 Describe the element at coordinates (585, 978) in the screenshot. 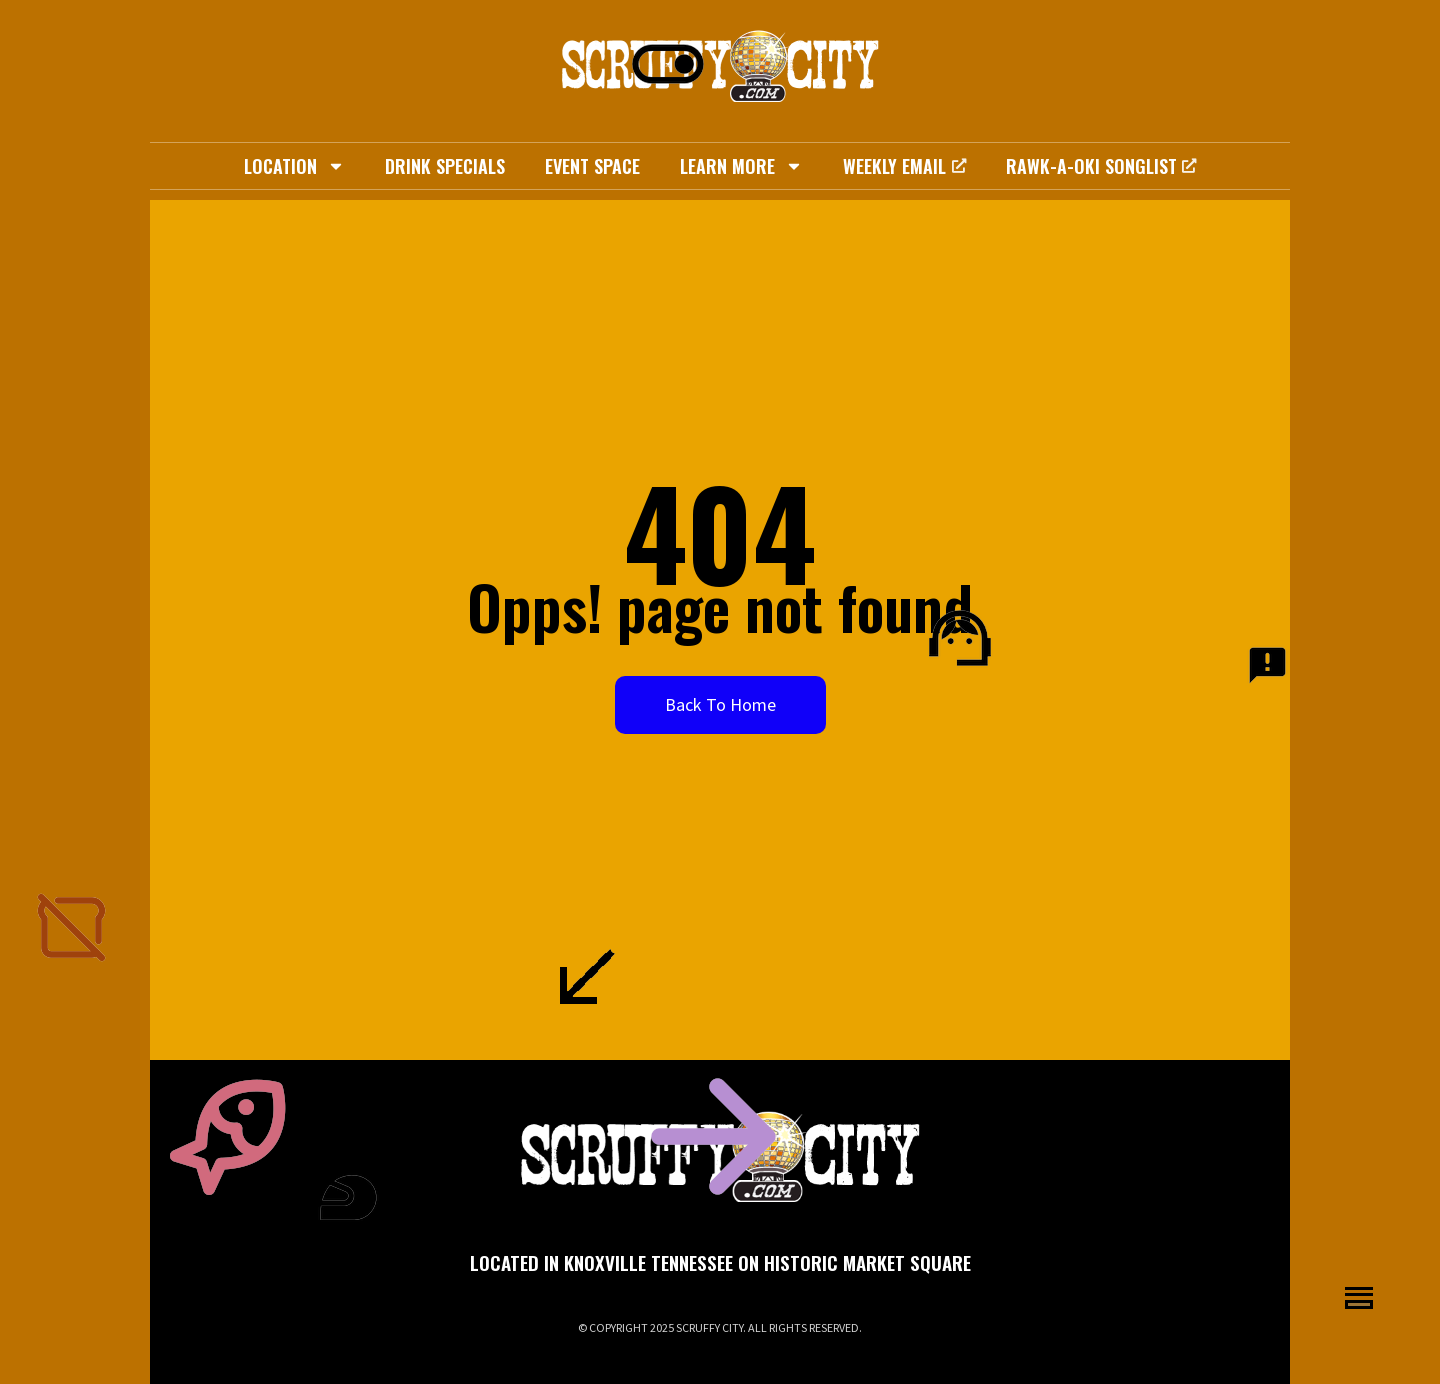

I see `navigate to the southwest direction` at that location.